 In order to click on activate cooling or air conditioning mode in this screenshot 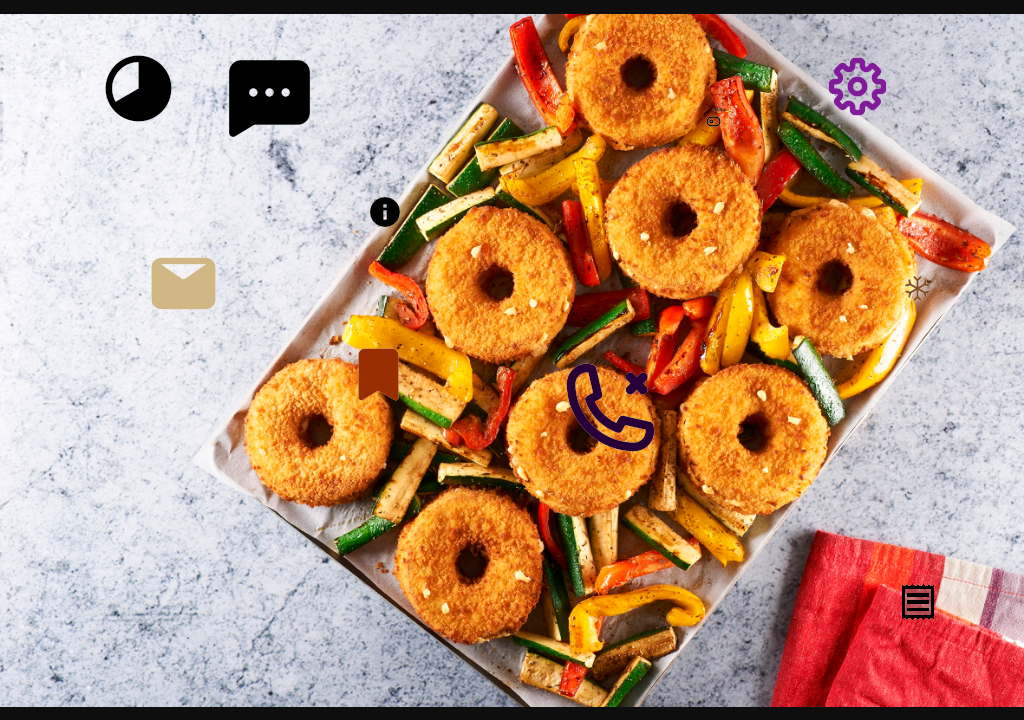, I will do `click(917, 288)`.